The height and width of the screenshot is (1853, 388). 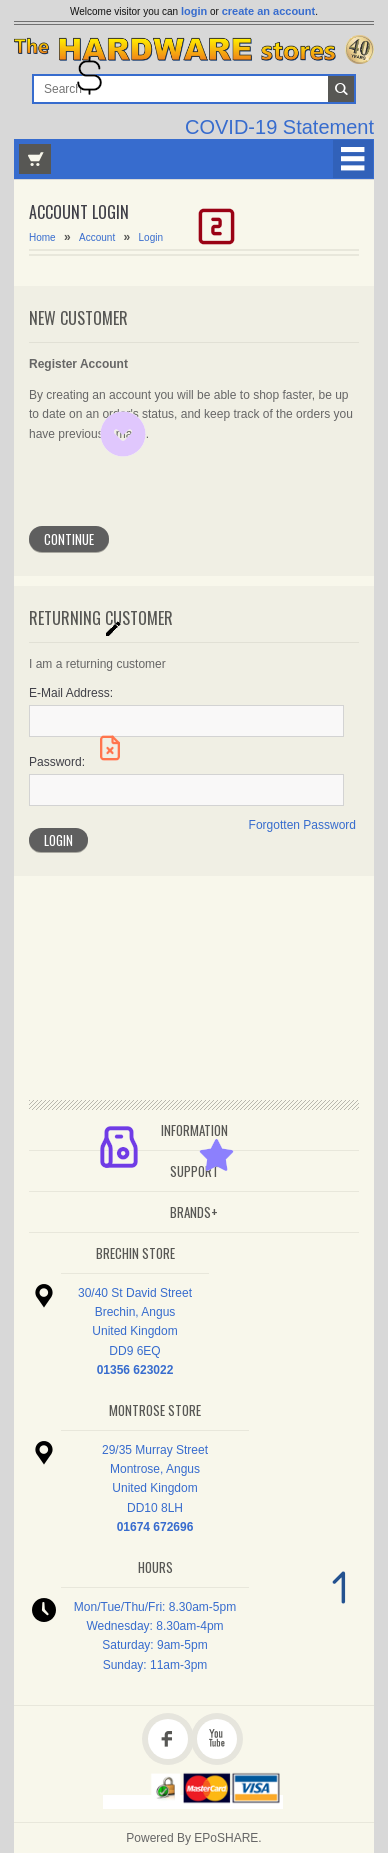 What do you see at coordinates (110, 748) in the screenshot?
I see `delete or remove a file` at bounding box center [110, 748].